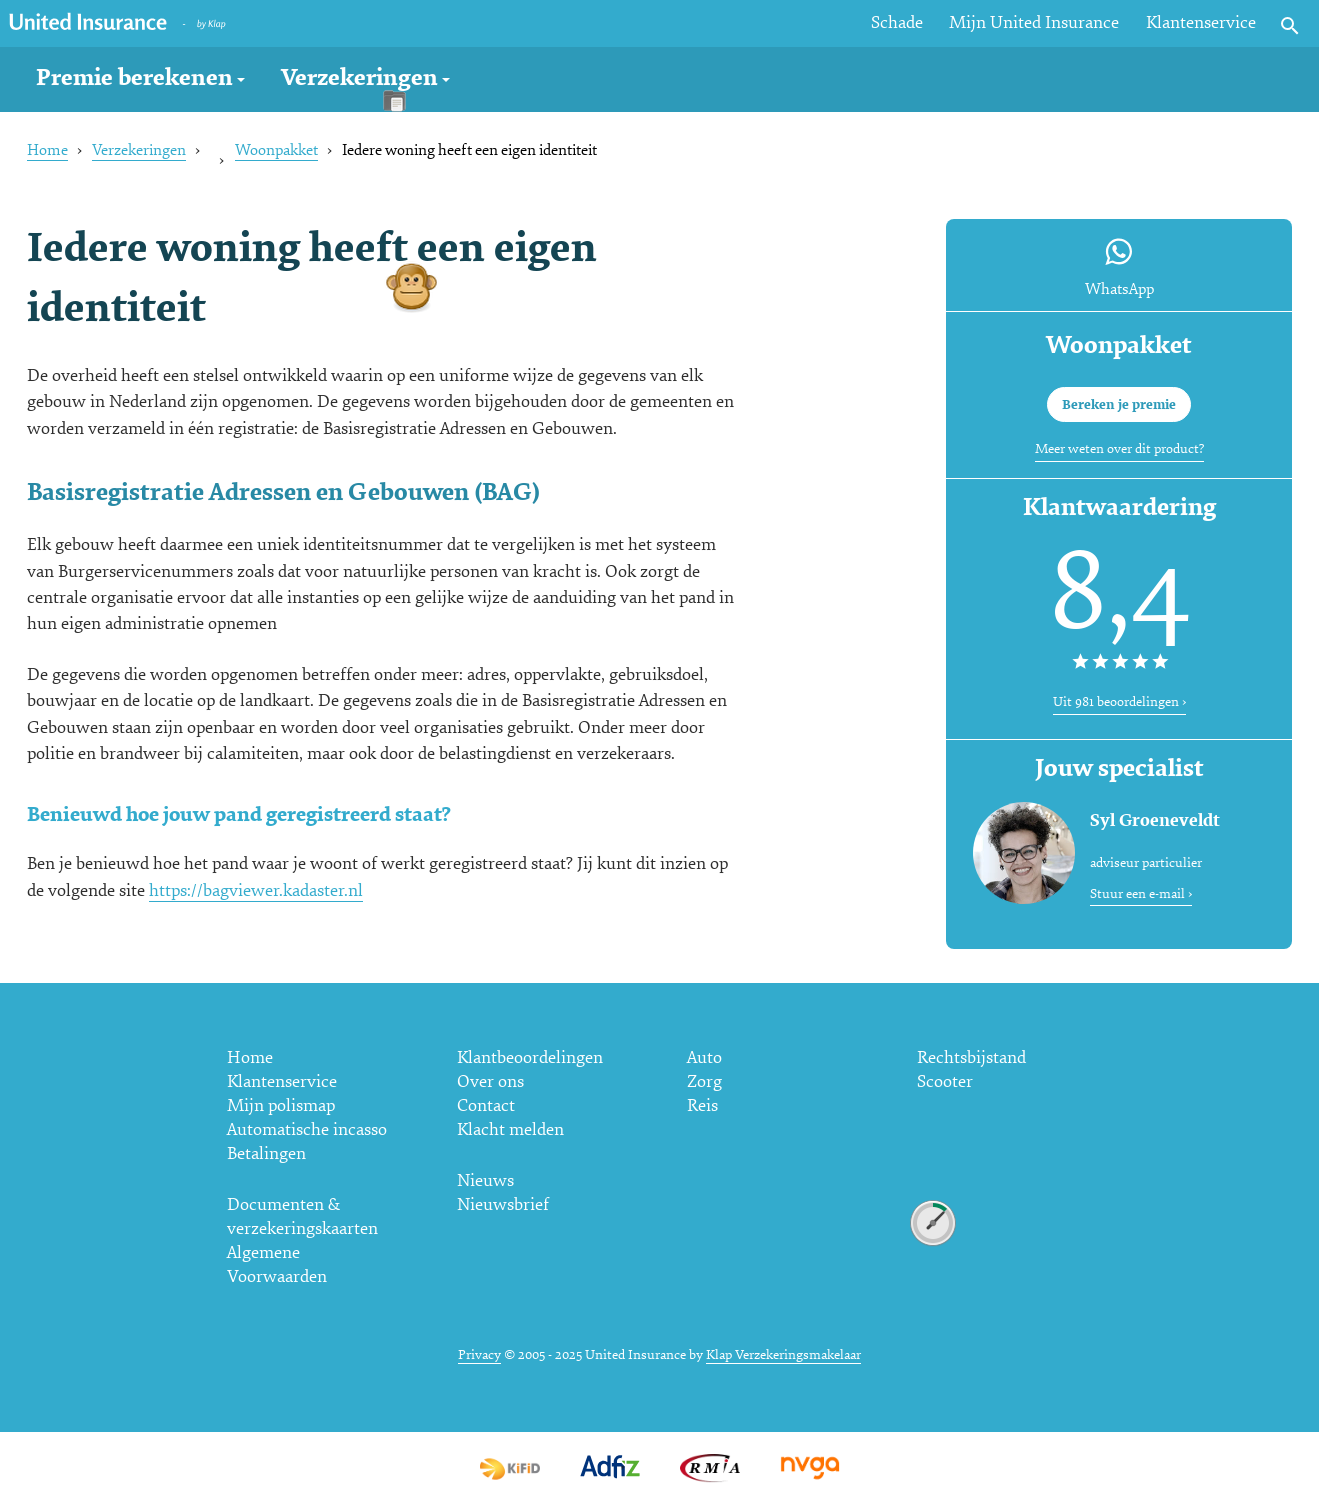 Image resolution: width=1319 pixels, height=1506 pixels. I want to click on open a file from your documents, so click(394, 100).